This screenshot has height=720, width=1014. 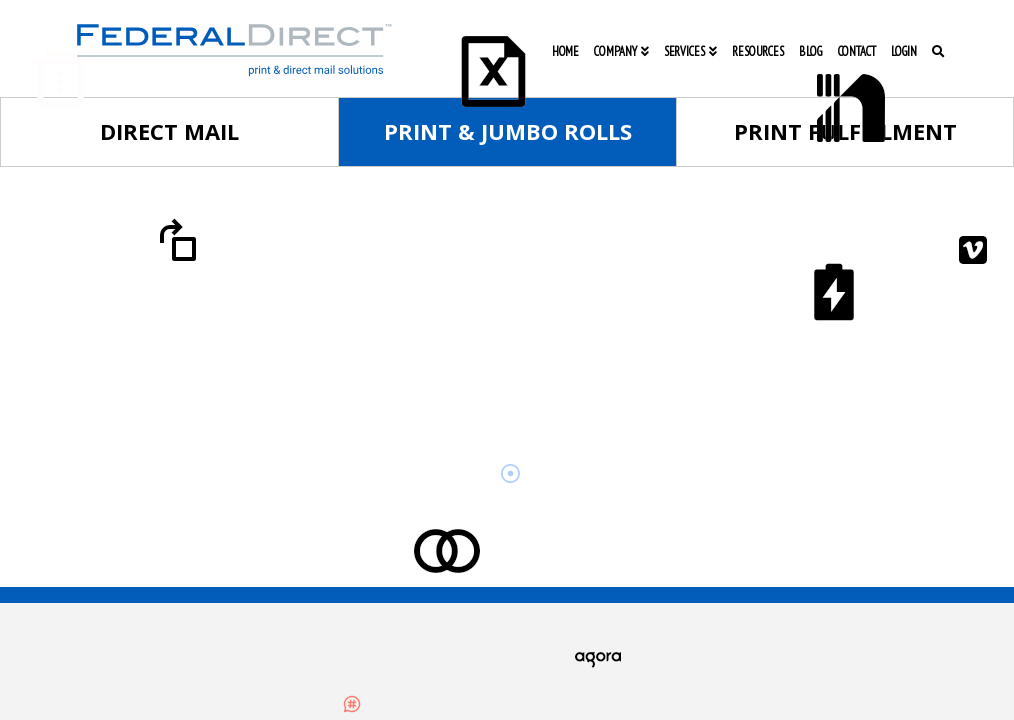 I want to click on start recording audio or video, so click(x=510, y=473).